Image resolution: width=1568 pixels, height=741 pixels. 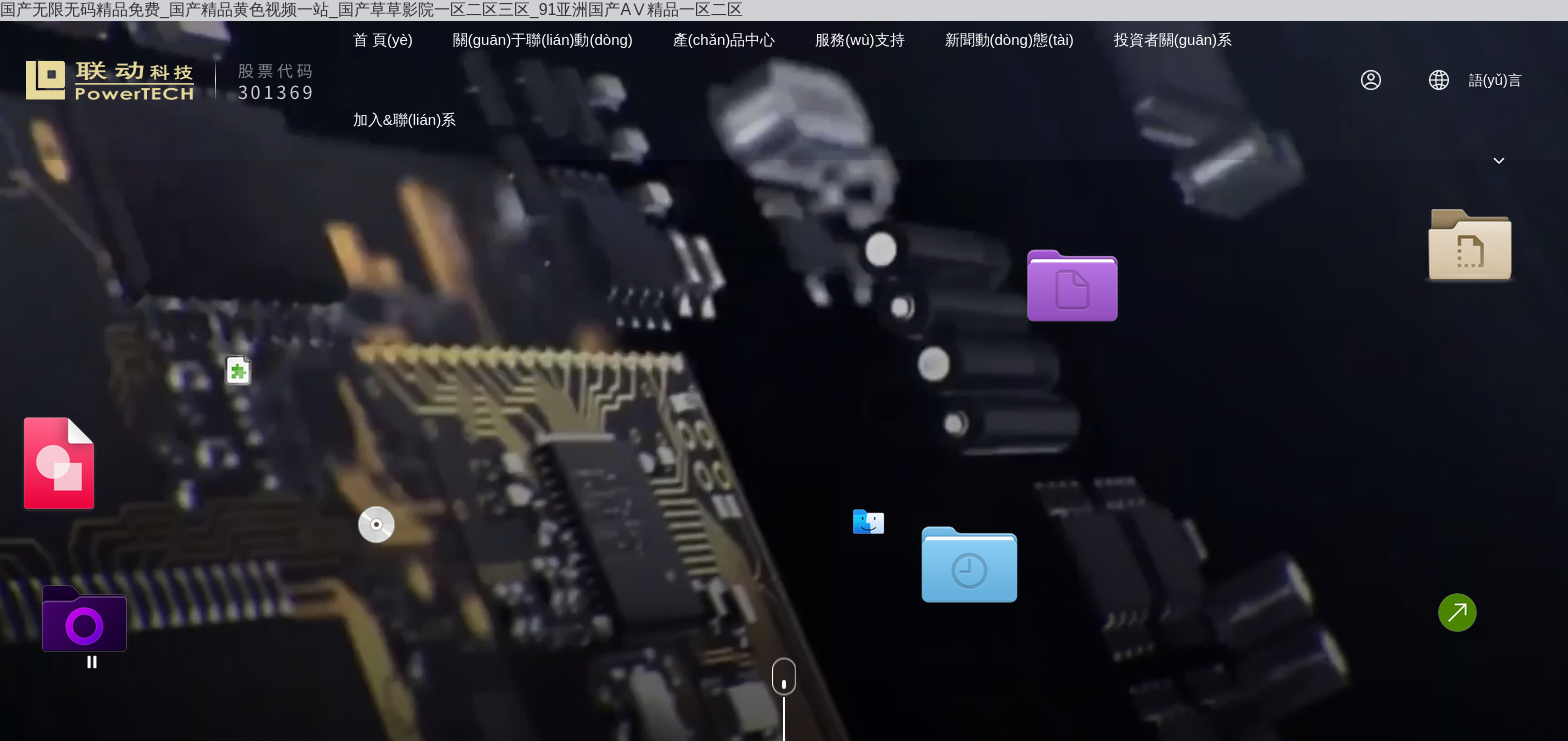 I want to click on an openoffice extension or add-on file, so click(x=238, y=370).